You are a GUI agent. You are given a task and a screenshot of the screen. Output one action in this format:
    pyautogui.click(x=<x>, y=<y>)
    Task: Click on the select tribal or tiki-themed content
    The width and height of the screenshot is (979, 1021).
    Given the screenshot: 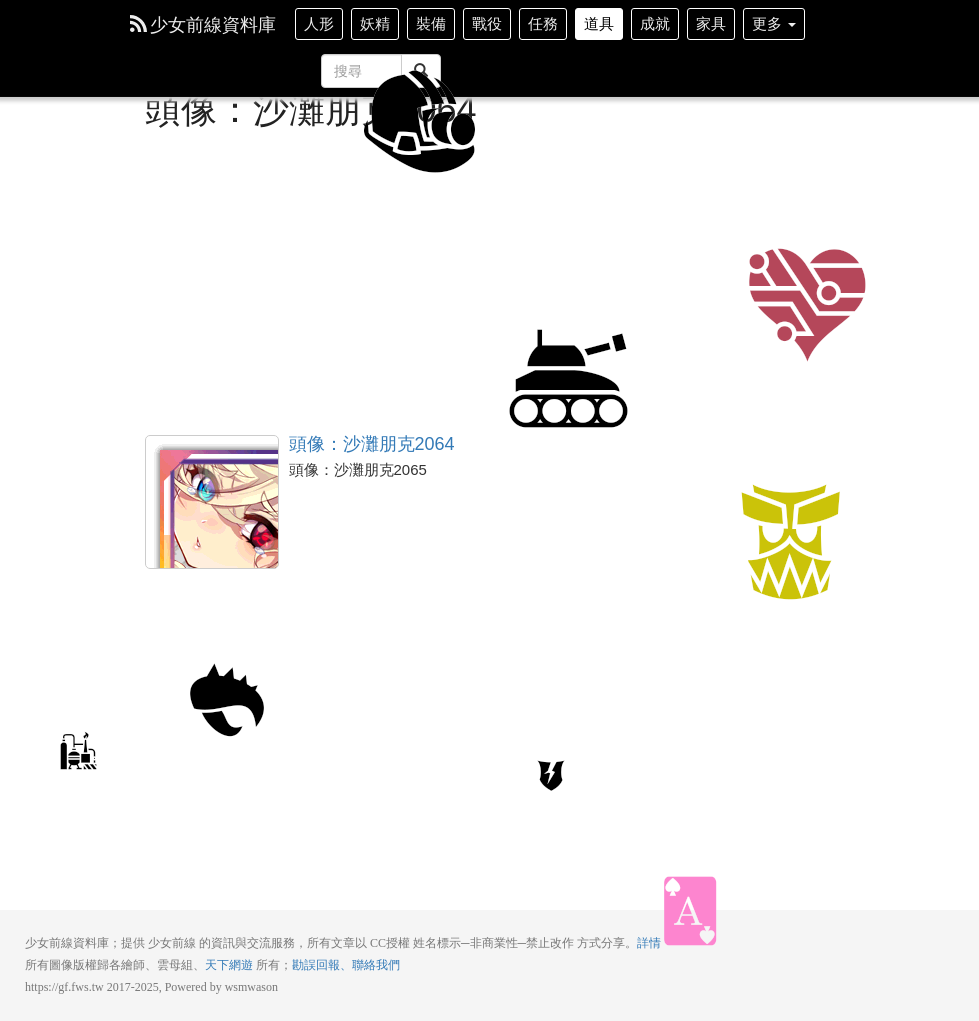 What is the action you would take?
    pyautogui.click(x=789, y=541)
    